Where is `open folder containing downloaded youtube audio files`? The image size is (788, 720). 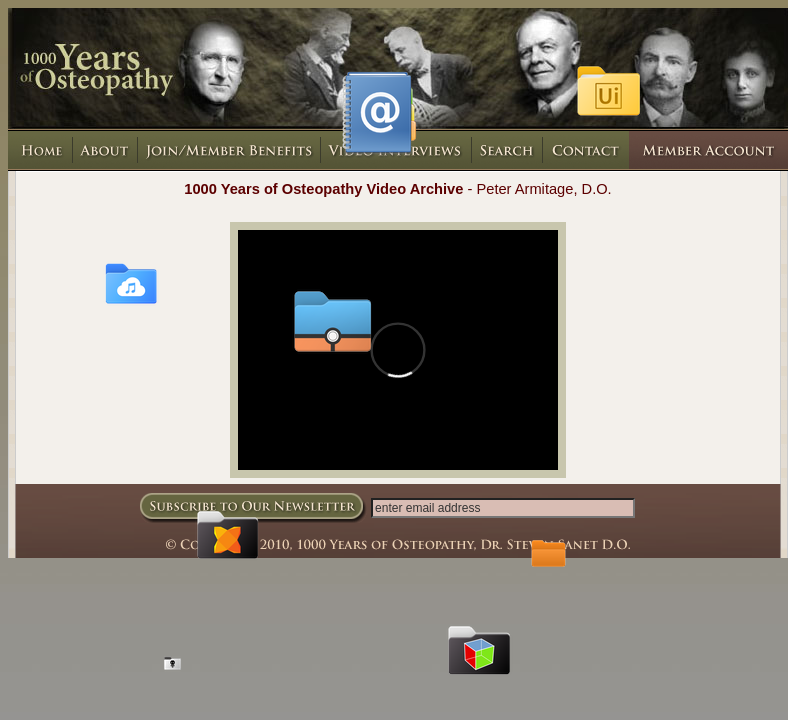
open folder containing downloaded youtube audio files is located at coordinates (131, 285).